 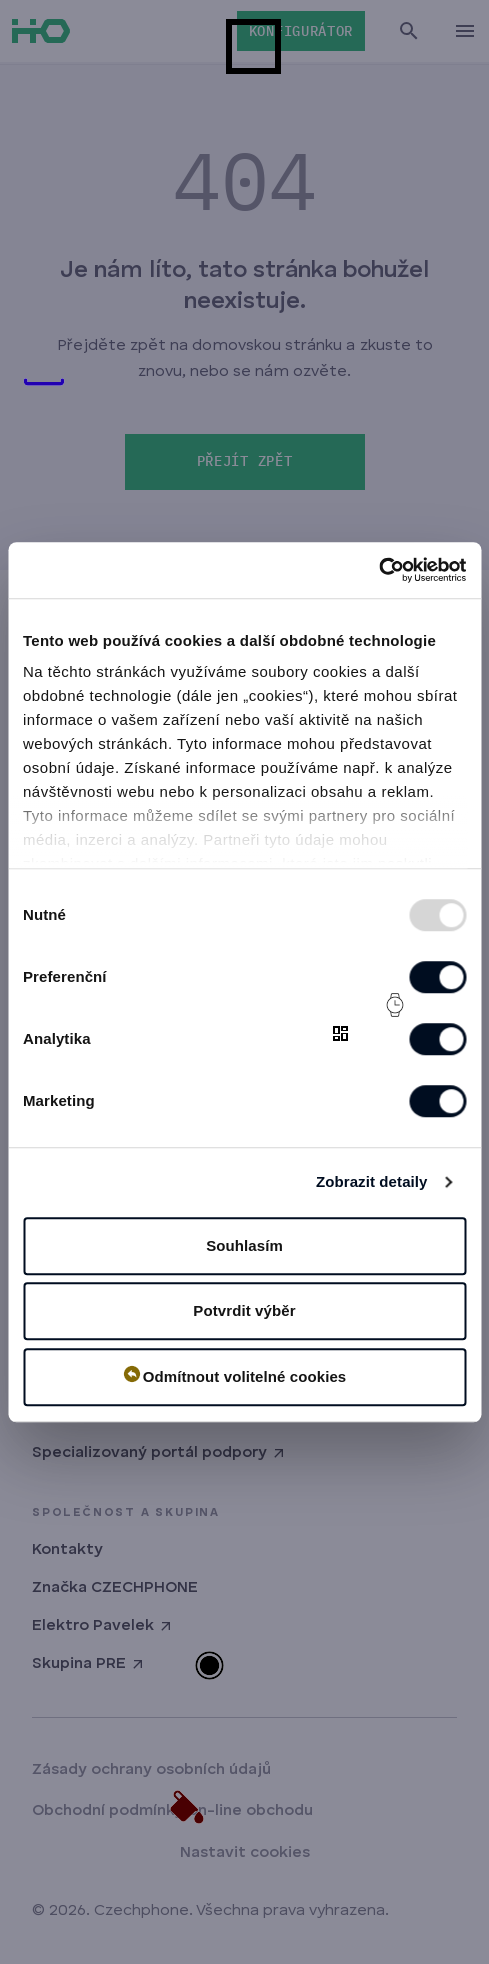 What do you see at coordinates (340, 1033) in the screenshot?
I see `access the main dashboard` at bounding box center [340, 1033].